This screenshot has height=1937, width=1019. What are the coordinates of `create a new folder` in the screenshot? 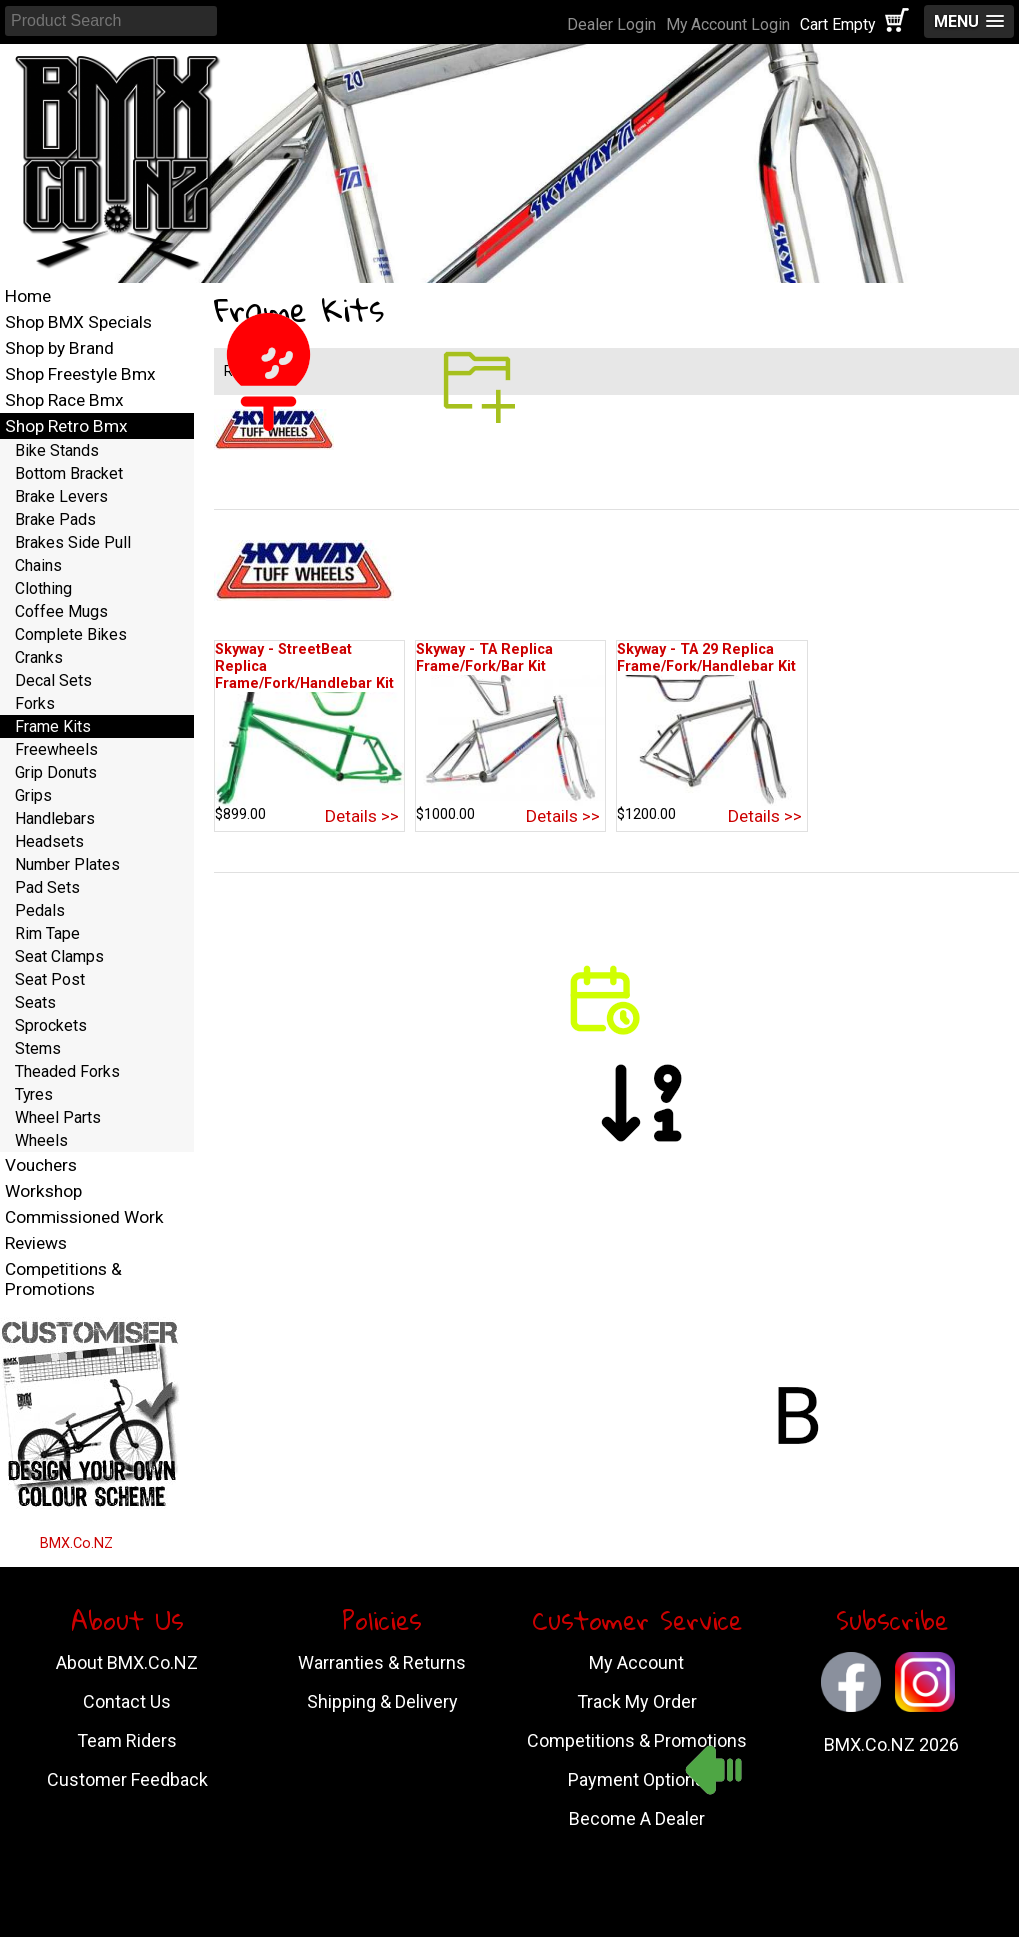 It's located at (477, 385).